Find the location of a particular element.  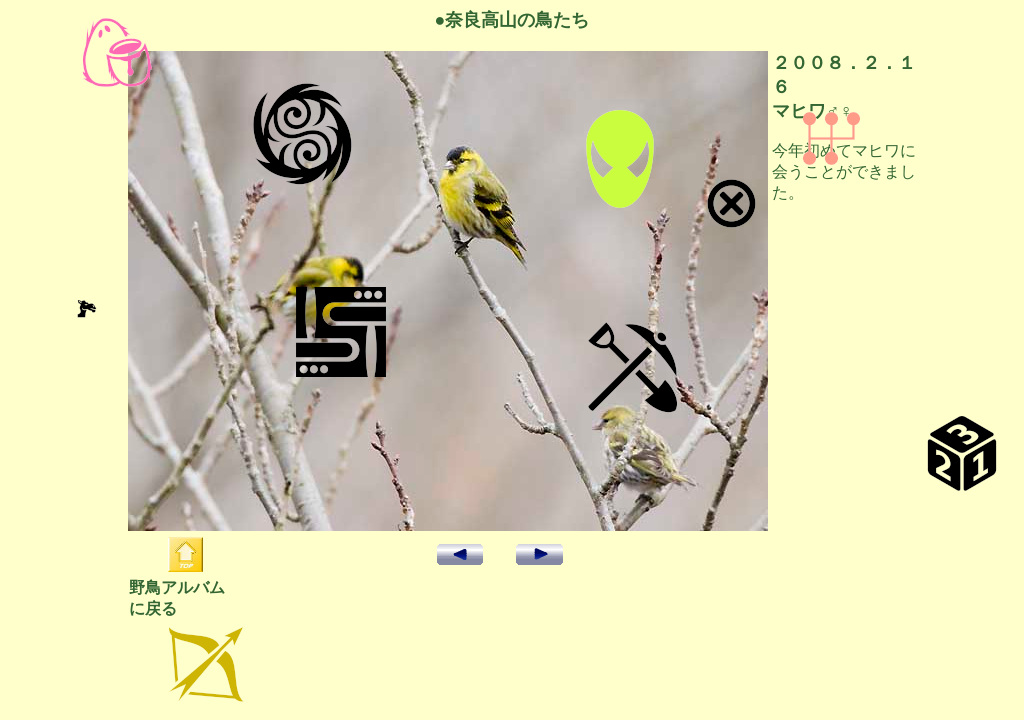

abstract game logo or brand mark is located at coordinates (341, 332).